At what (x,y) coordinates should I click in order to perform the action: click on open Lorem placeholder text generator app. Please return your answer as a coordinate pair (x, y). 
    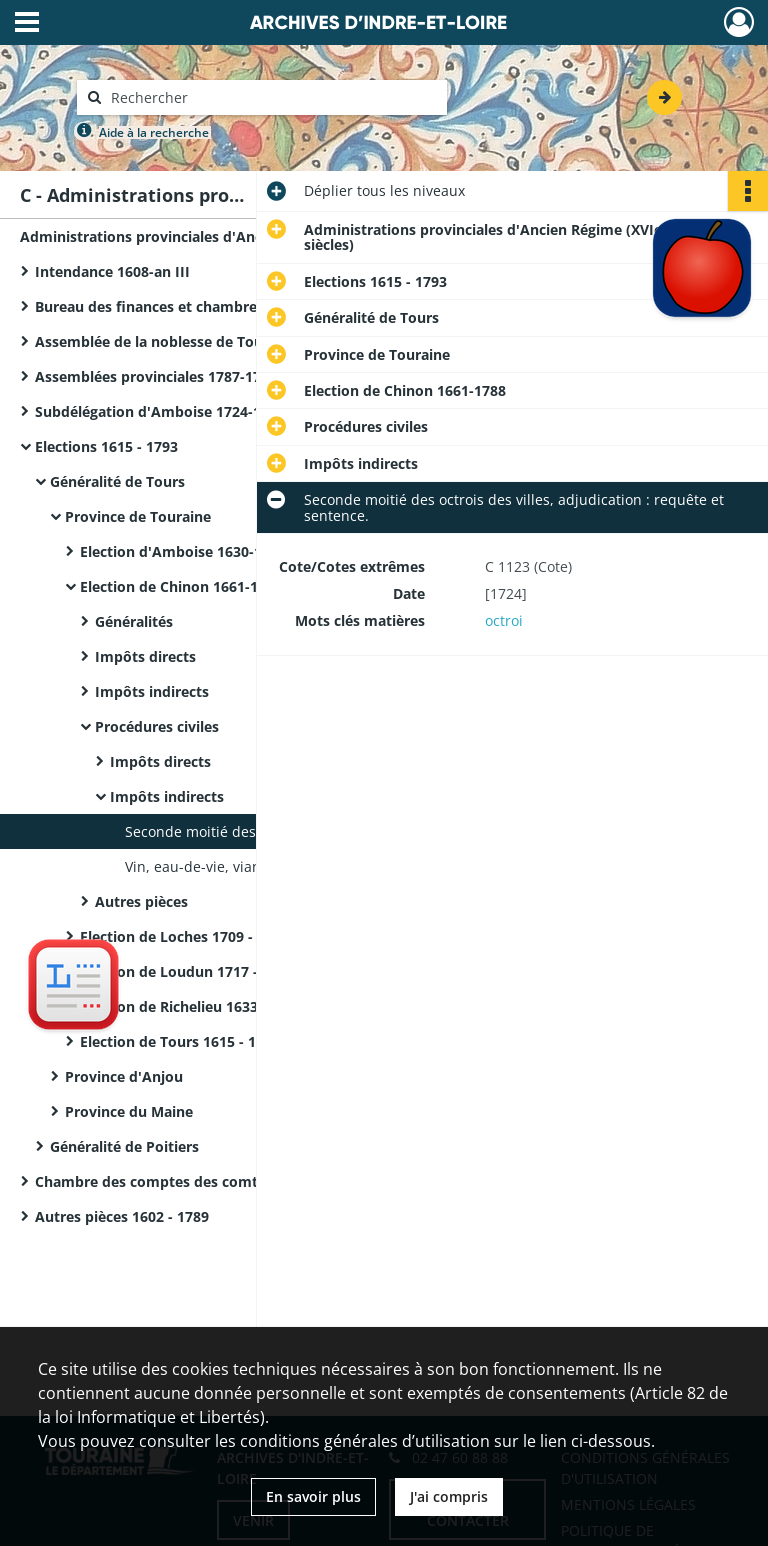
    Looking at the image, I should click on (73, 984).